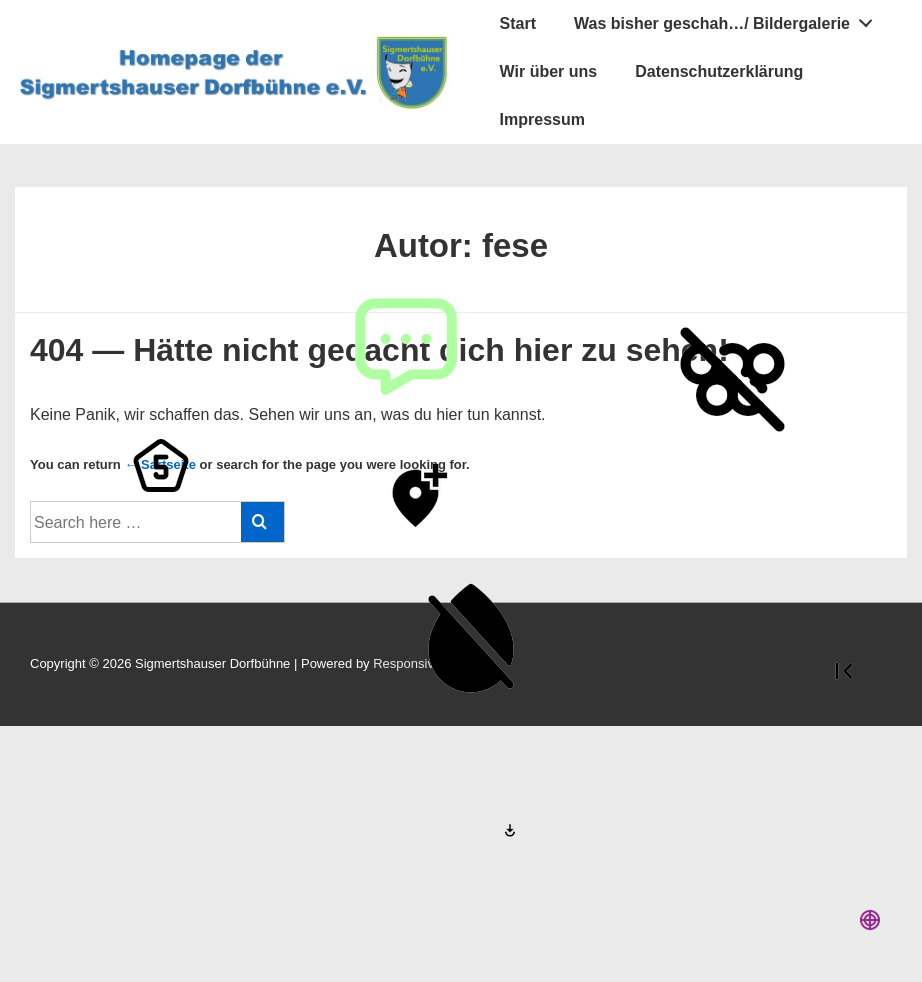  Describe the element at coordinates (510, 830) in the screenshot. I see `download content to device` at that location.